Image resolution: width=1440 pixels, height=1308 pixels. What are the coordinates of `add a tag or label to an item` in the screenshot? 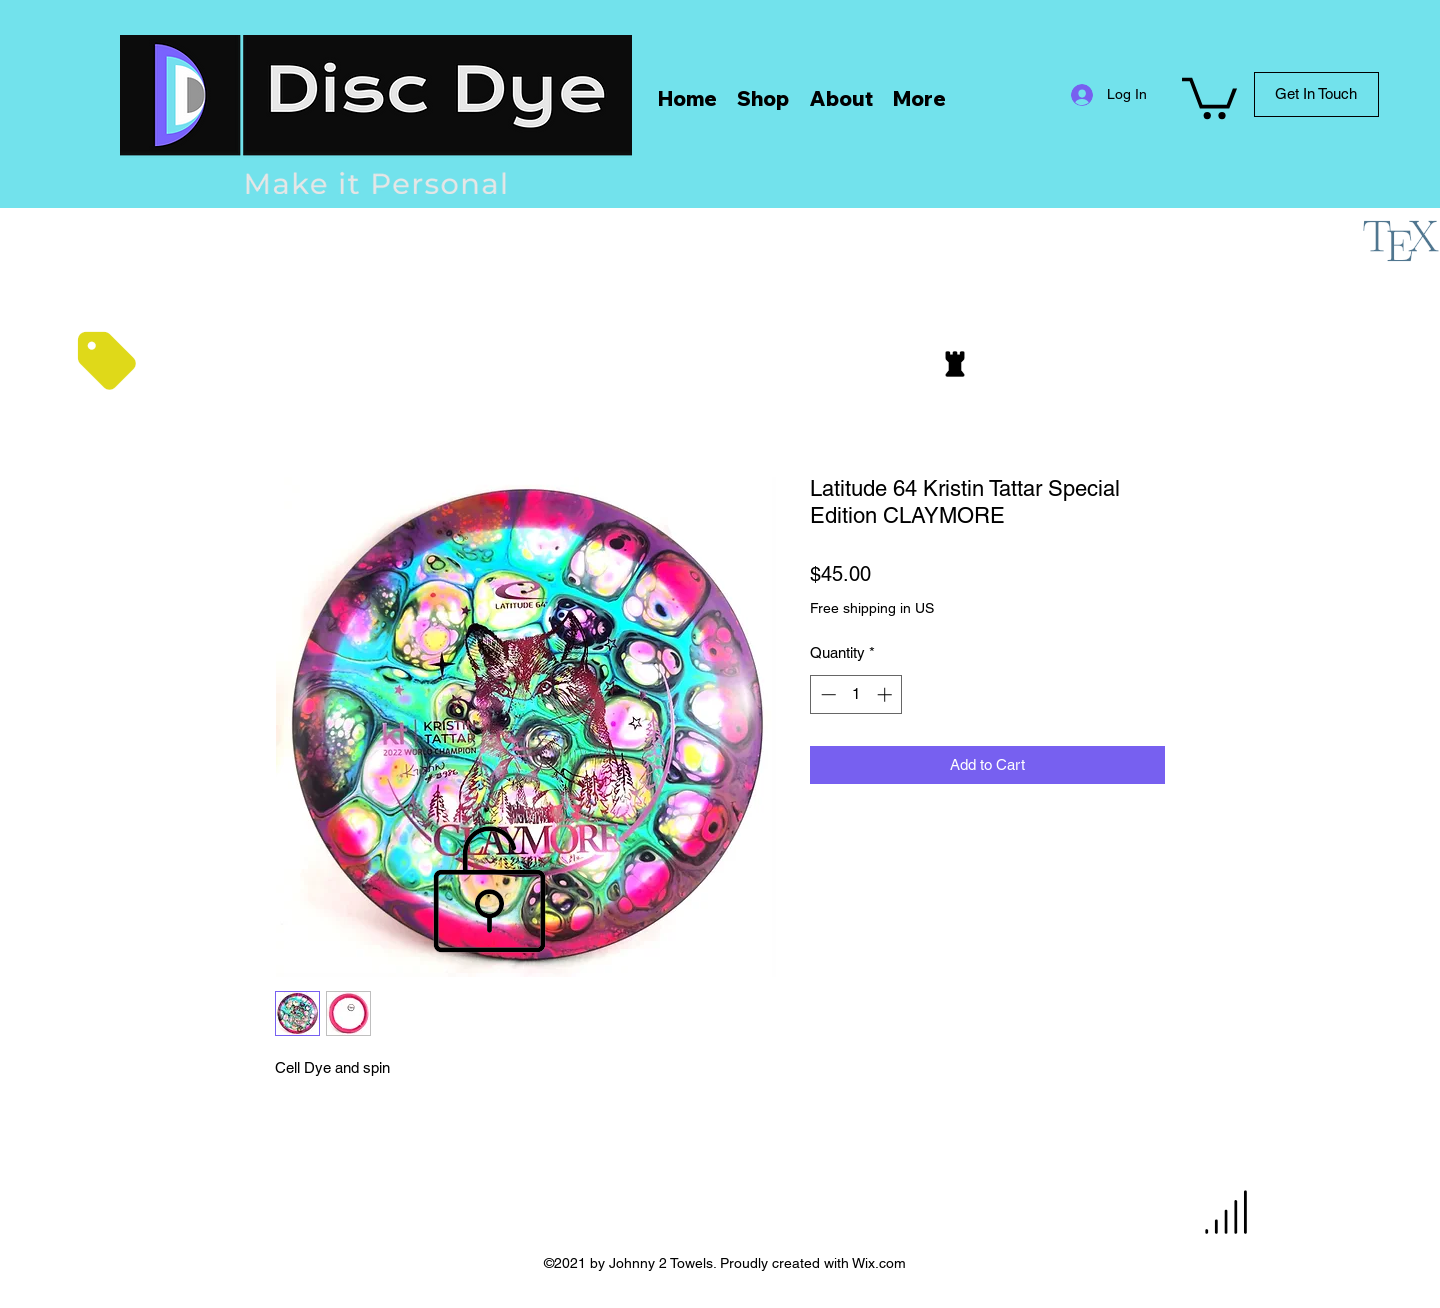 It's located at (105, 359).